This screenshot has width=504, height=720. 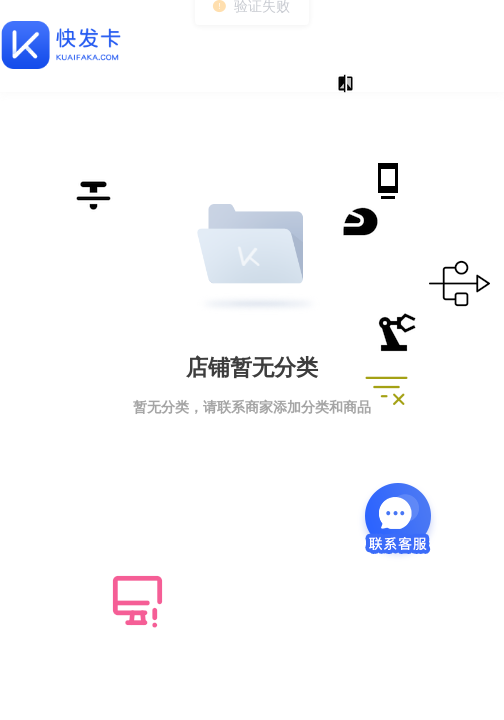 I want to click on compare two images side by side, so click(x=345, y=83).